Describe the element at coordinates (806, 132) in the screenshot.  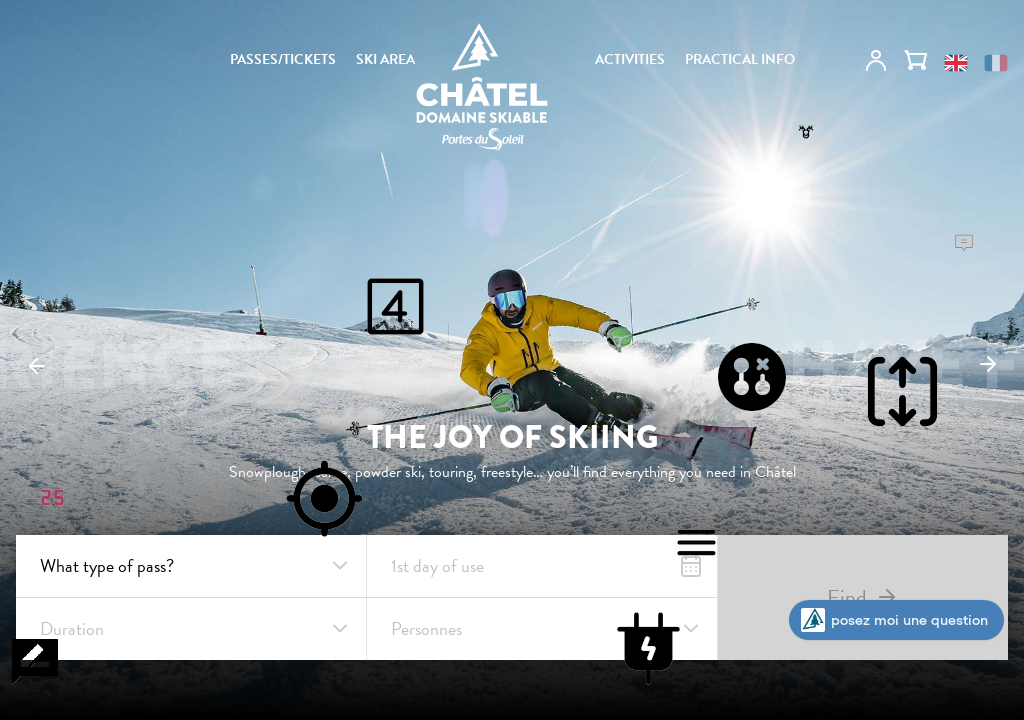
I see `wildlife or nature category` at that location.